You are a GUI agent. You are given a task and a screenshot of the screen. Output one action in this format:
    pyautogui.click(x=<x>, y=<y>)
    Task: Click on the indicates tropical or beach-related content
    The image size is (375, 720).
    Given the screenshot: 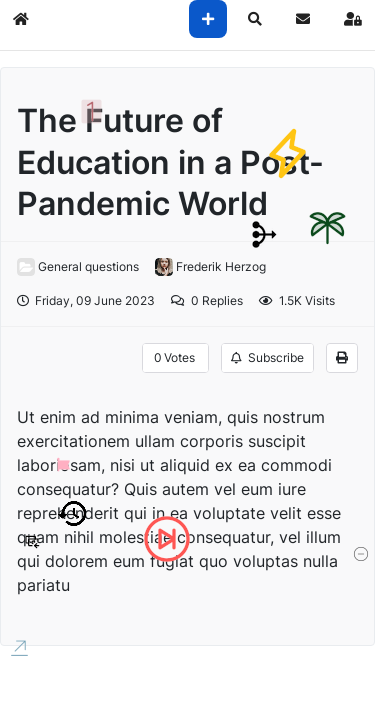 What is the action you would take?
    pyautogui.click(x=327, y=227)
    